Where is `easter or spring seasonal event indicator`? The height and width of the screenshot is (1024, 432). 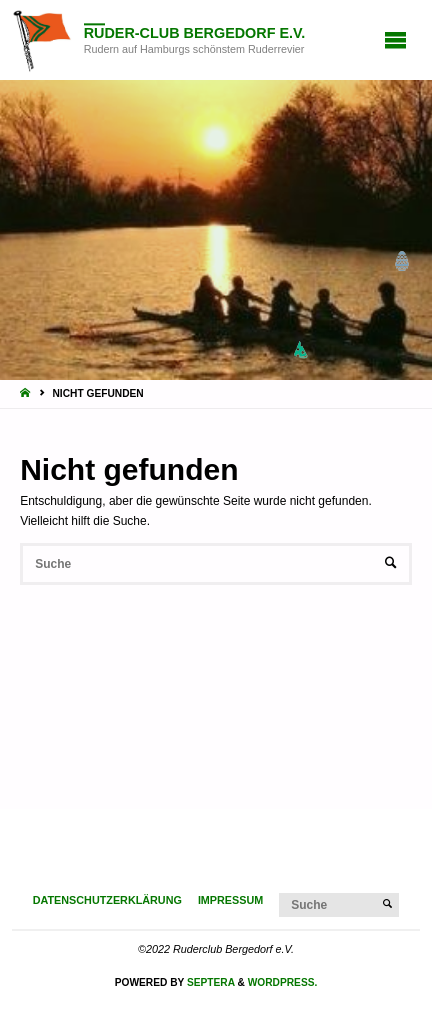
easter or spring seasonal event indicator is located at coordinates (402, 261).